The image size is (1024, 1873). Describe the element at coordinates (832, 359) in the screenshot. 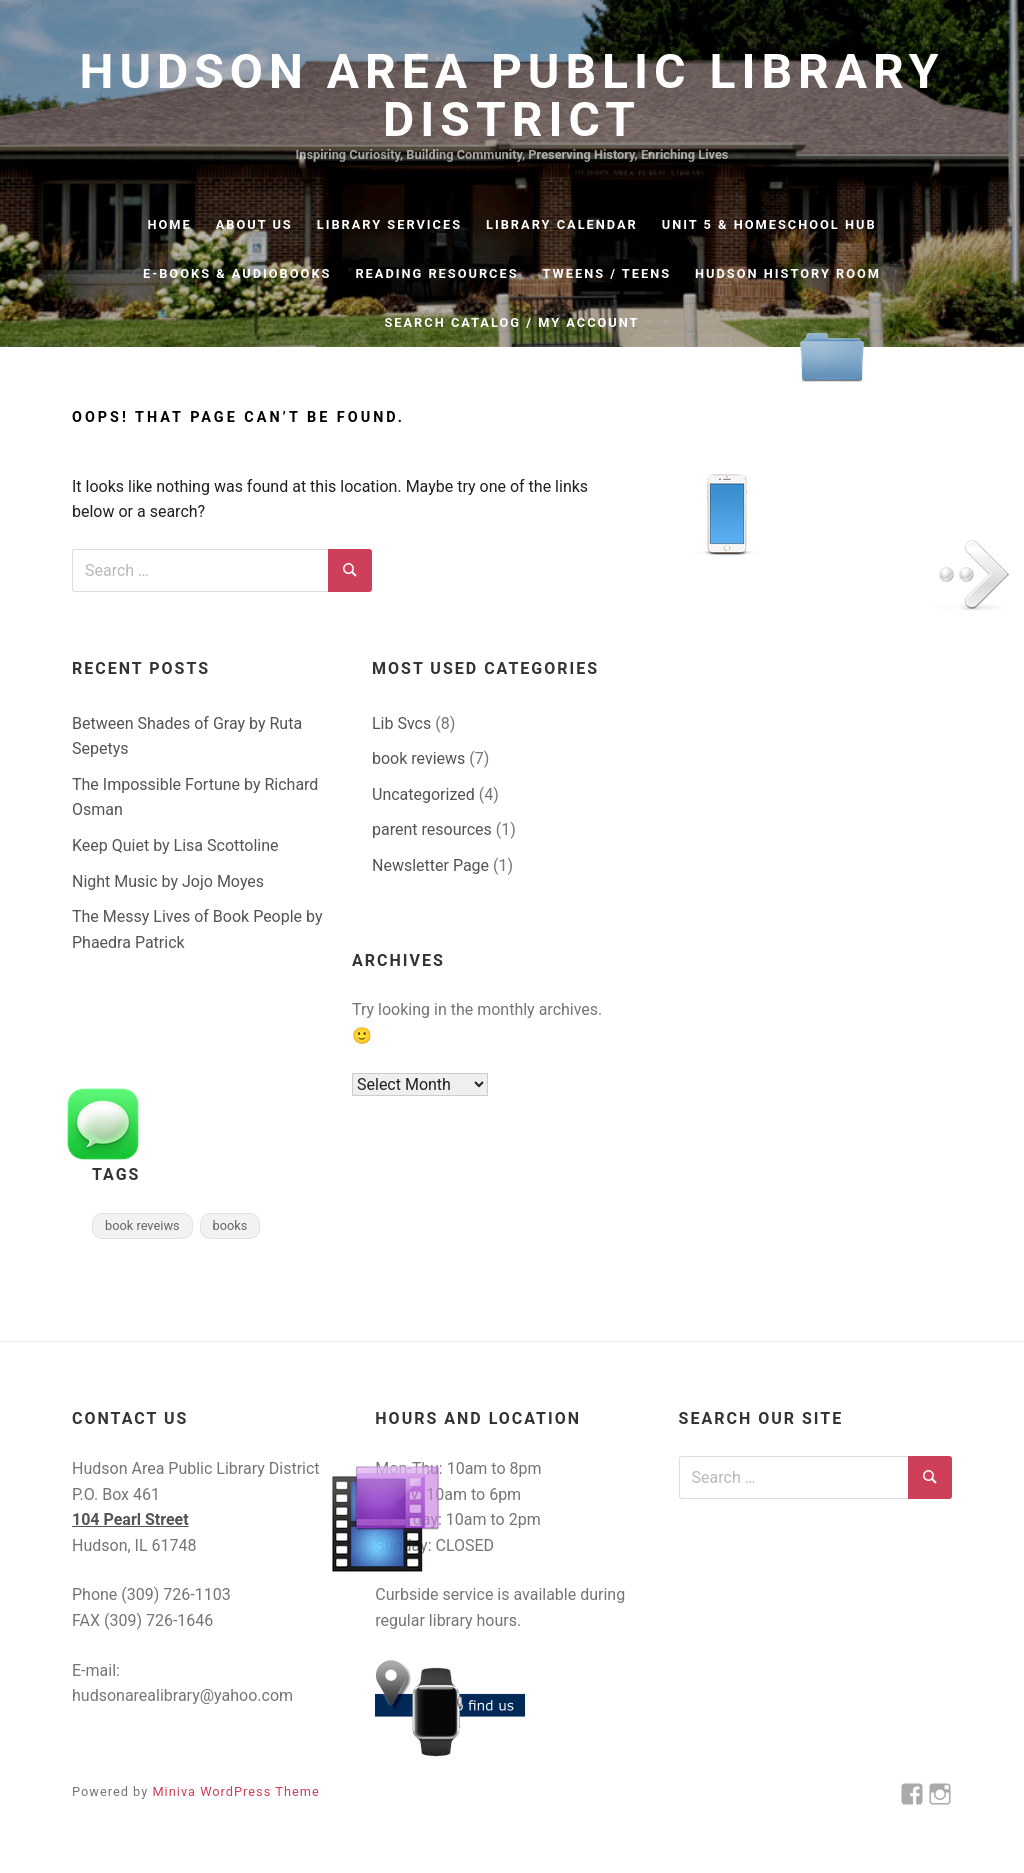

I see `access notes or text annotations in the organizer` at that location.